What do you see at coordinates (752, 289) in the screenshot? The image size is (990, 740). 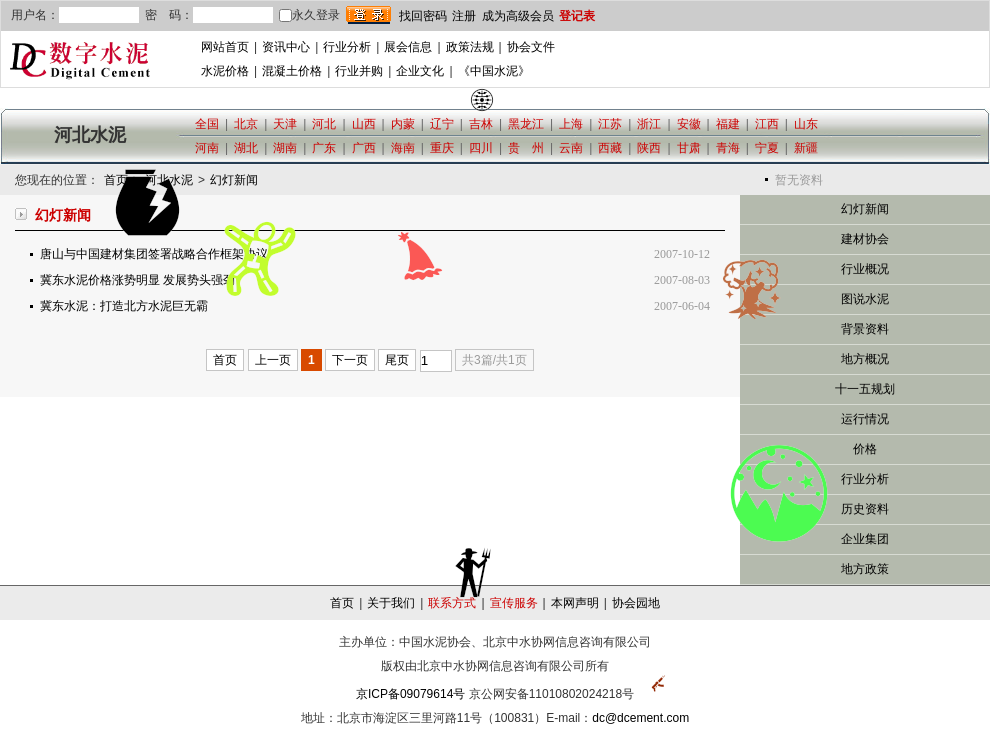 I see `holy oak tree icon for fantasy or RPG game element` at bounding box center [752, 289].